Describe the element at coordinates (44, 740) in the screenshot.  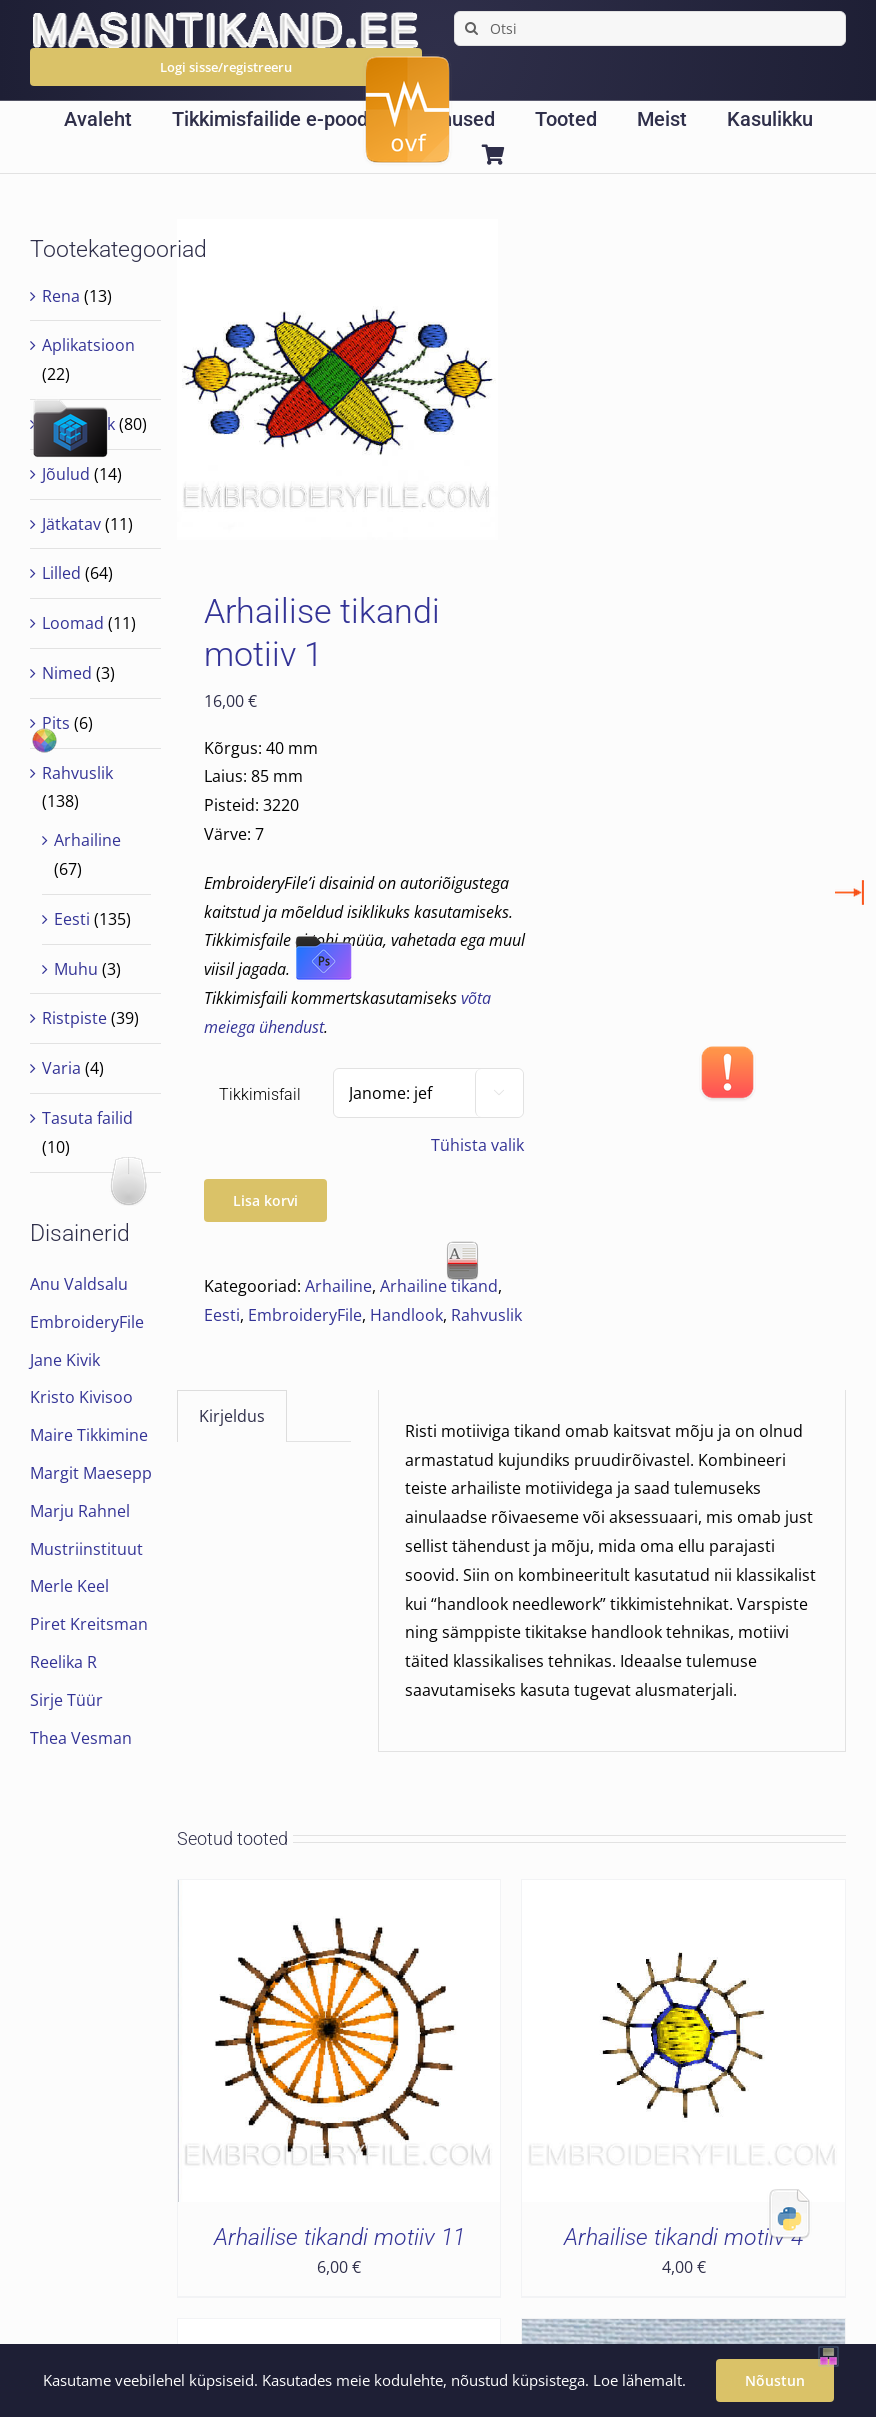
I see `access color and theme preferences` at that location.